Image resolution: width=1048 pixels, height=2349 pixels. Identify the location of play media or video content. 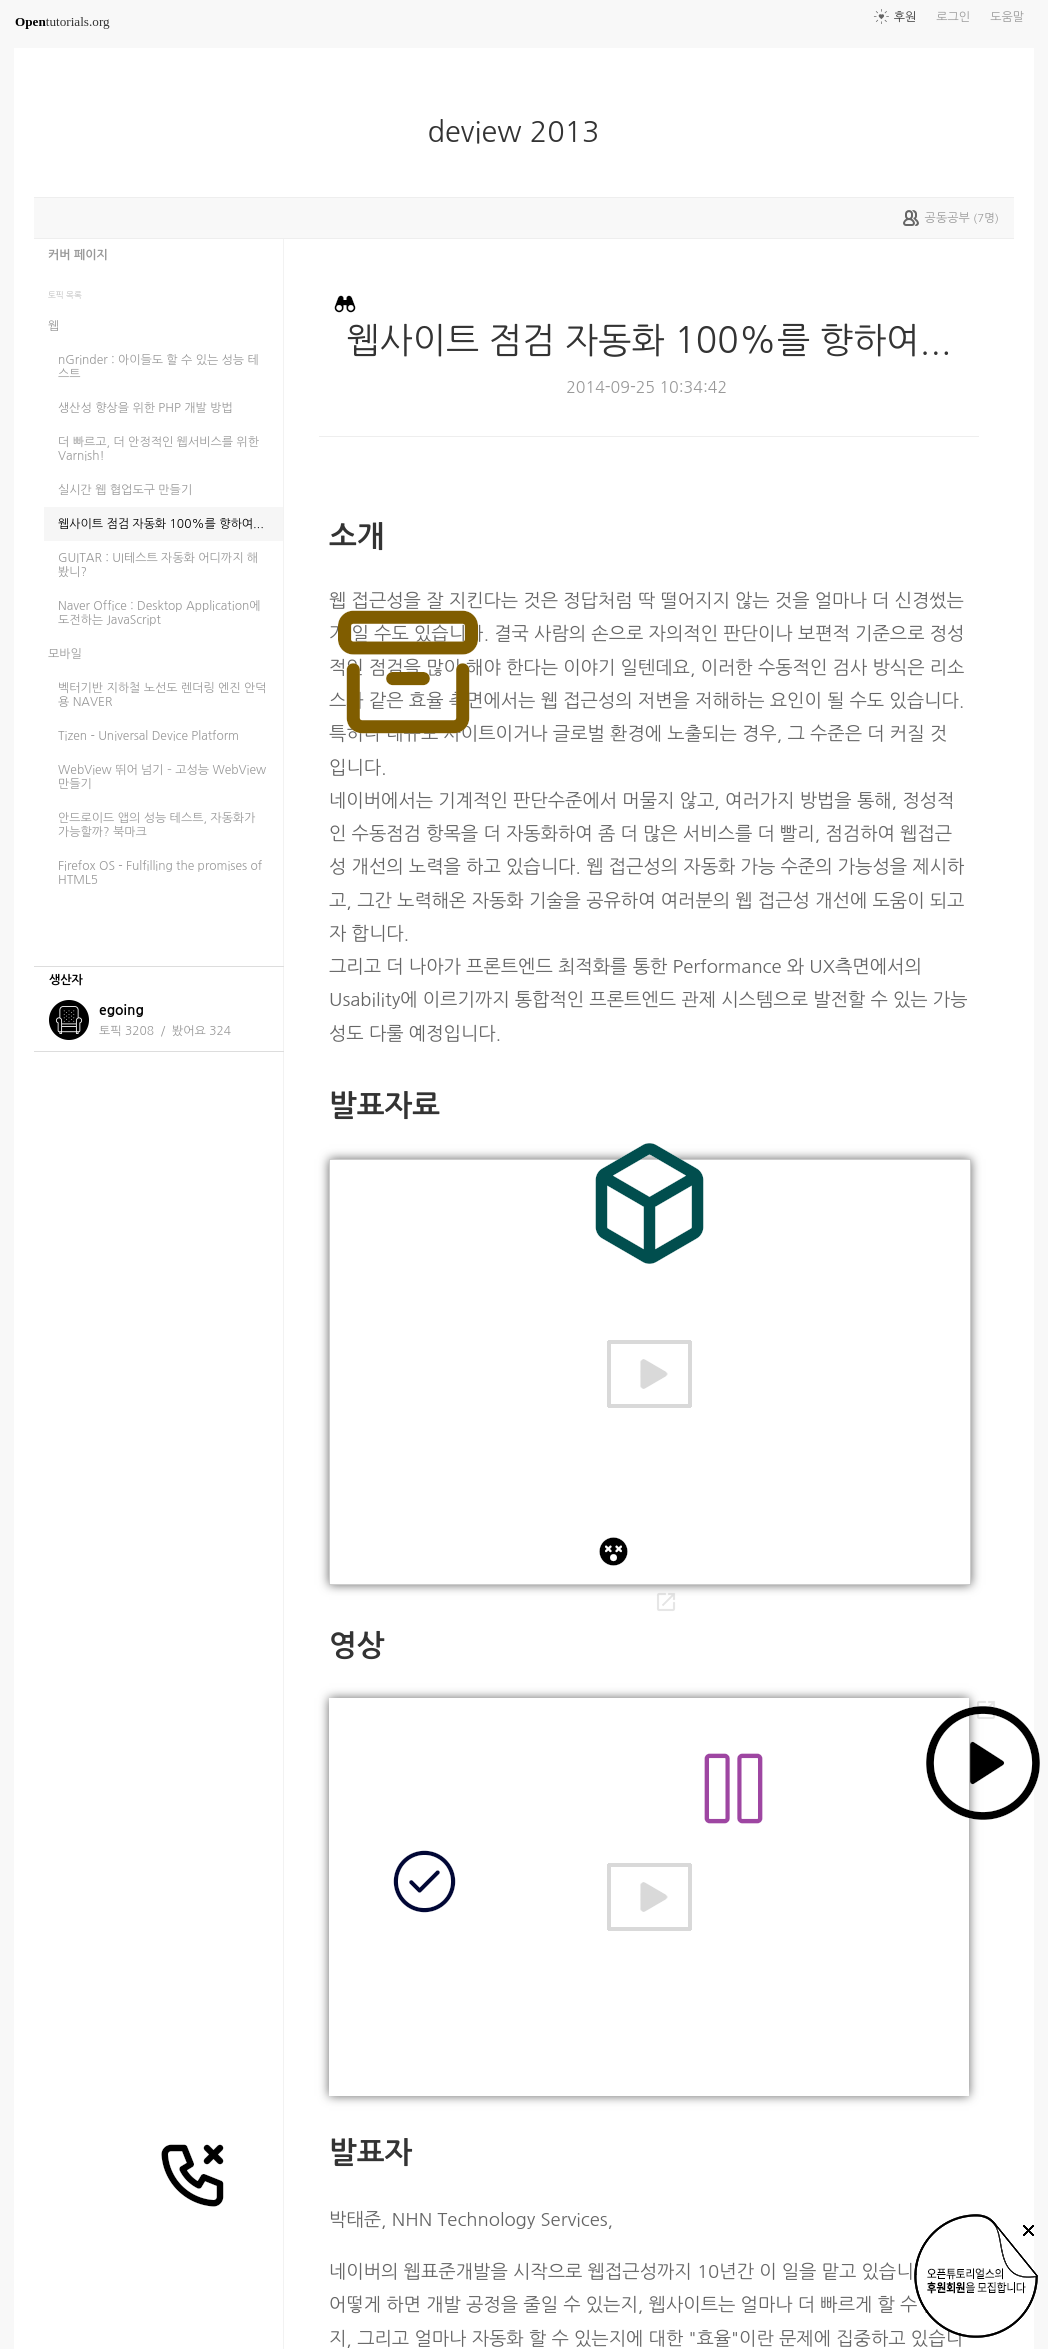
(983, 1763).